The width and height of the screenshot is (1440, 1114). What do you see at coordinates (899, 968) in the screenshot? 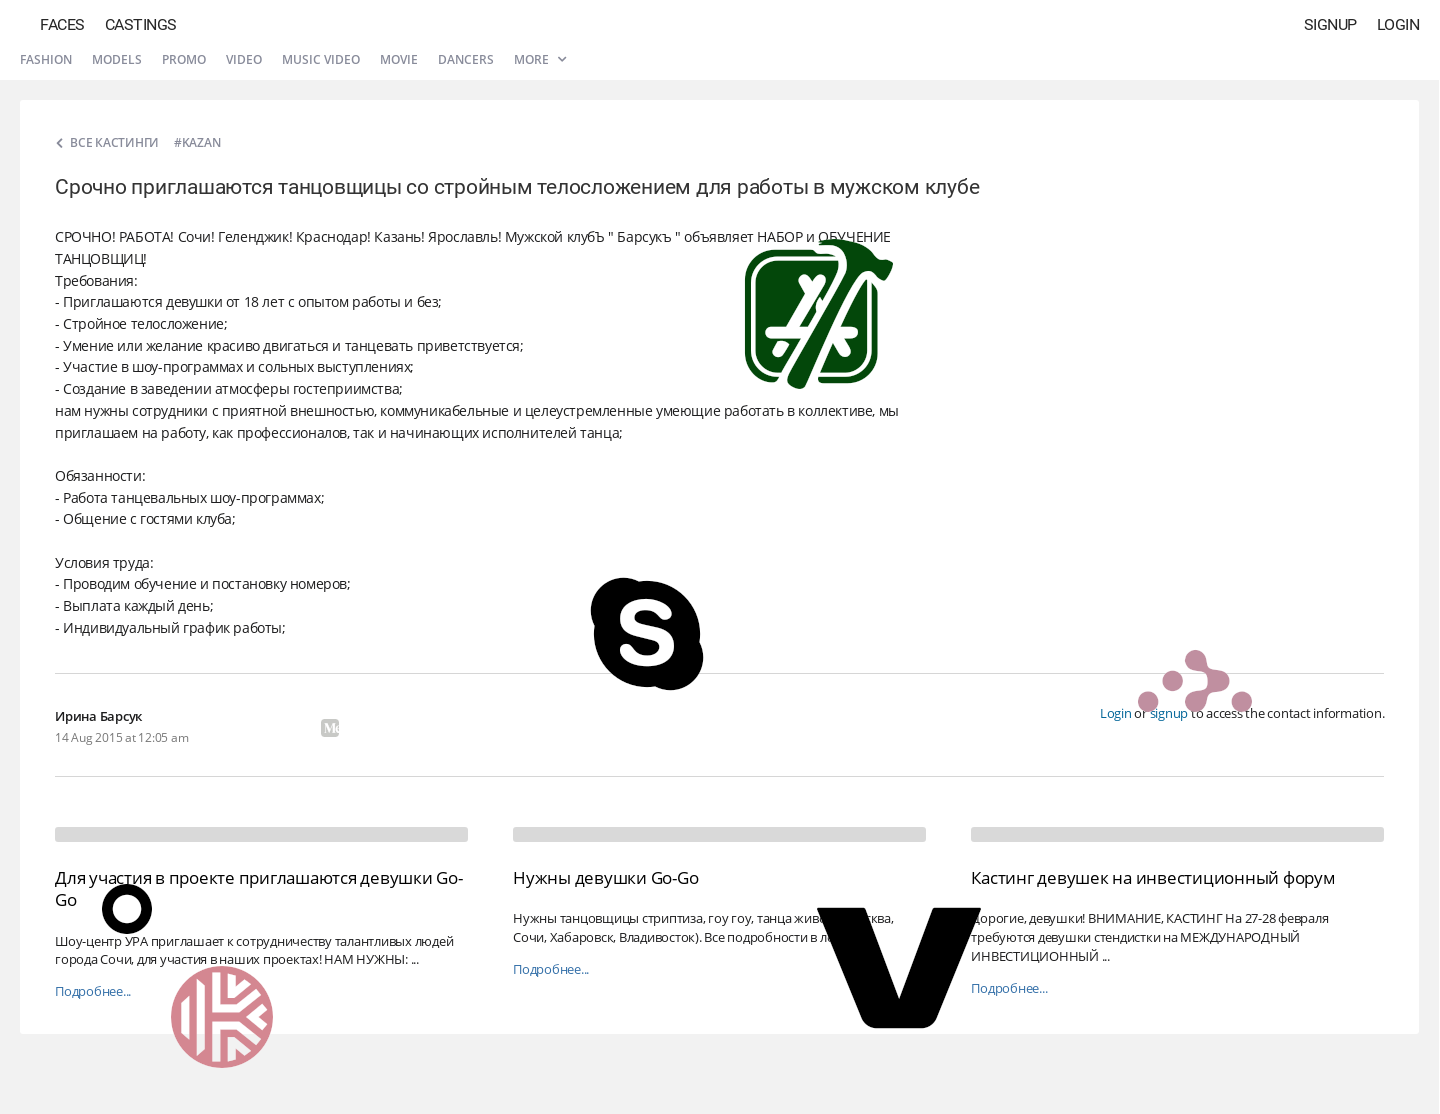
I see `open veed video editing app` at bounding box center [899, 968].